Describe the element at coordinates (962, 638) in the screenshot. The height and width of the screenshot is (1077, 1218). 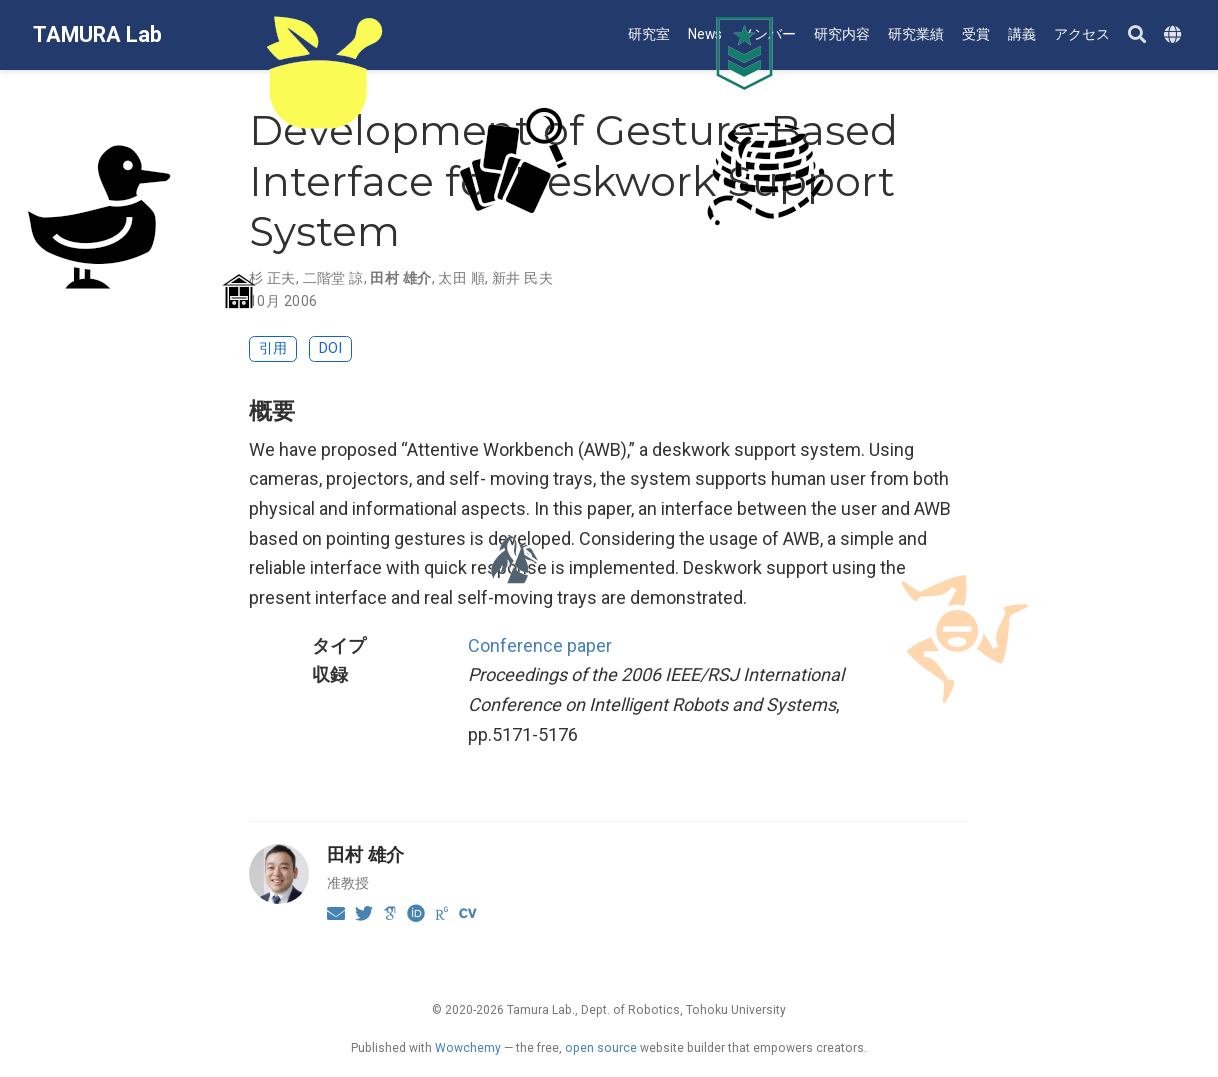
I see `sicilian cultural or regional symbol` at that location.